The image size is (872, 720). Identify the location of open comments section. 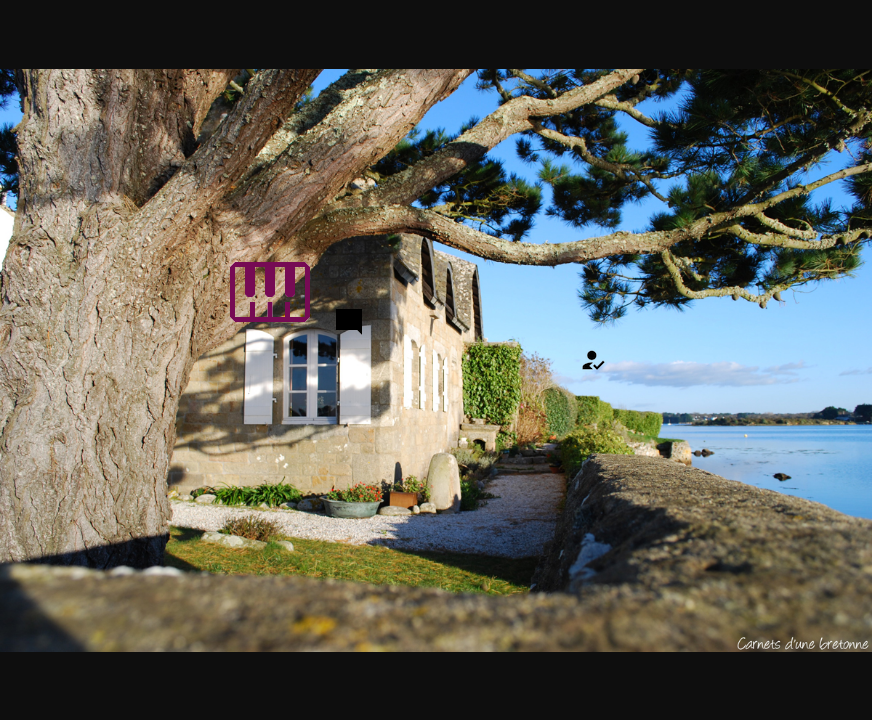
(349, 322).